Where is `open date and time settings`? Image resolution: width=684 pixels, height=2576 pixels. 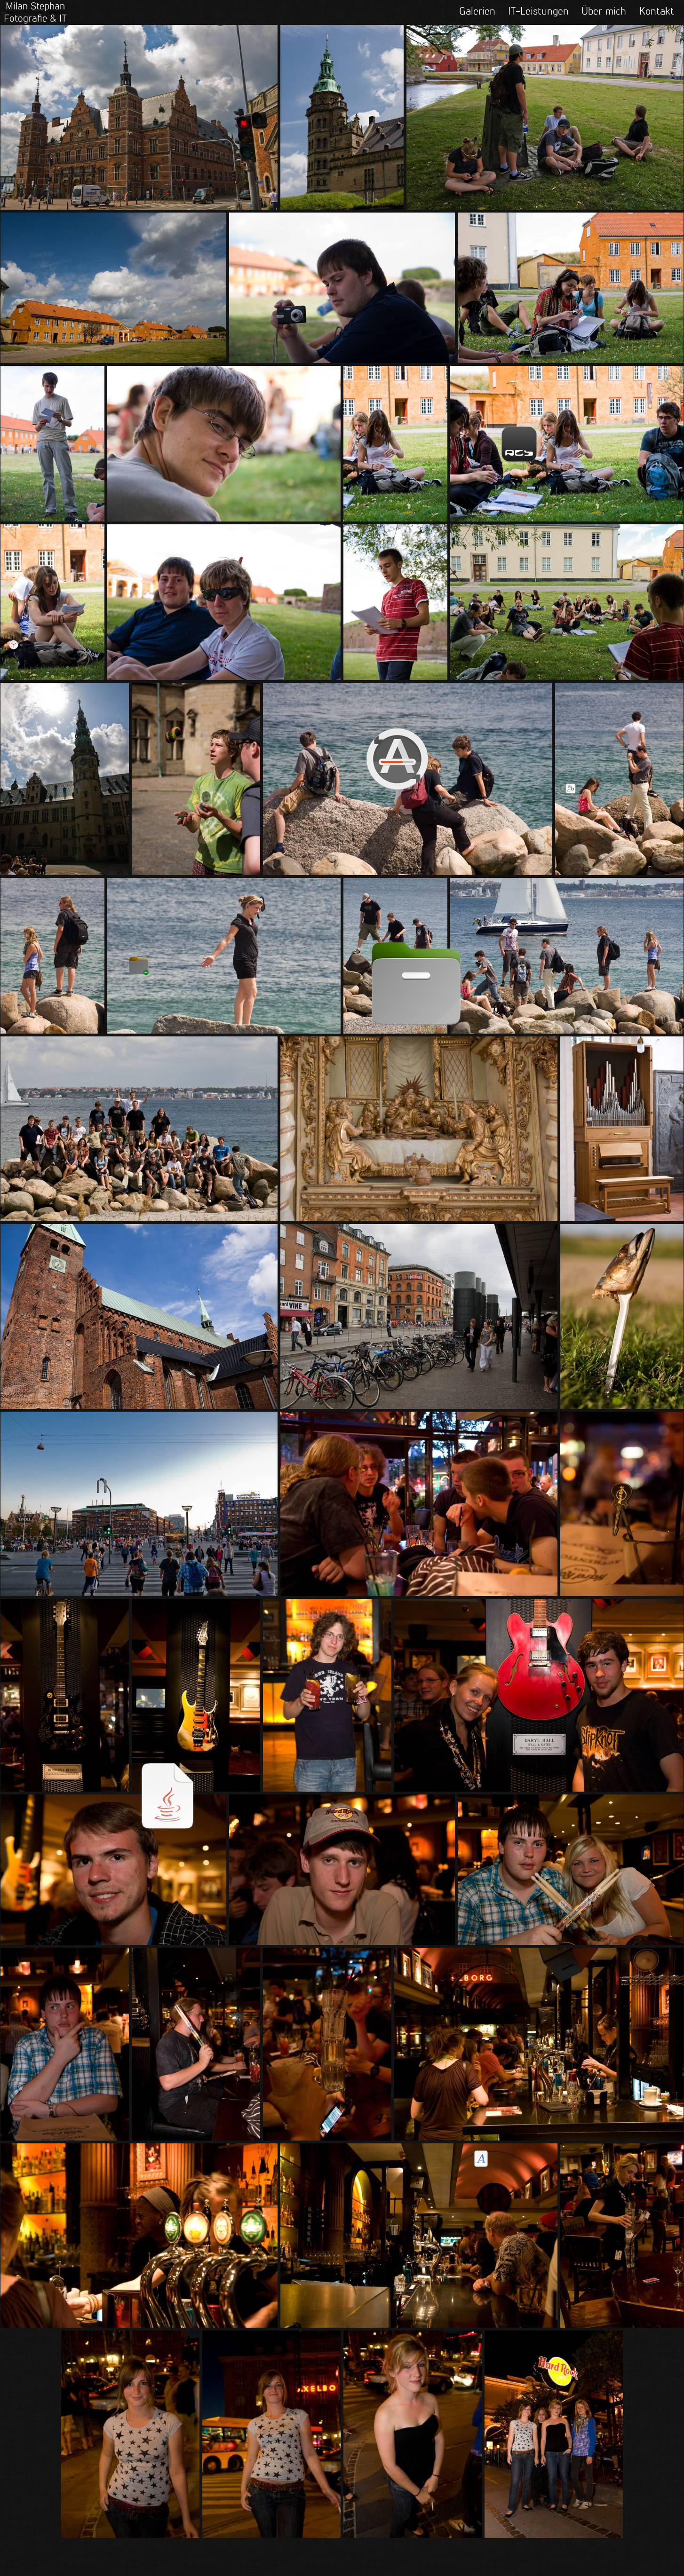 open date and time settings is located at coordinates (14, 645).